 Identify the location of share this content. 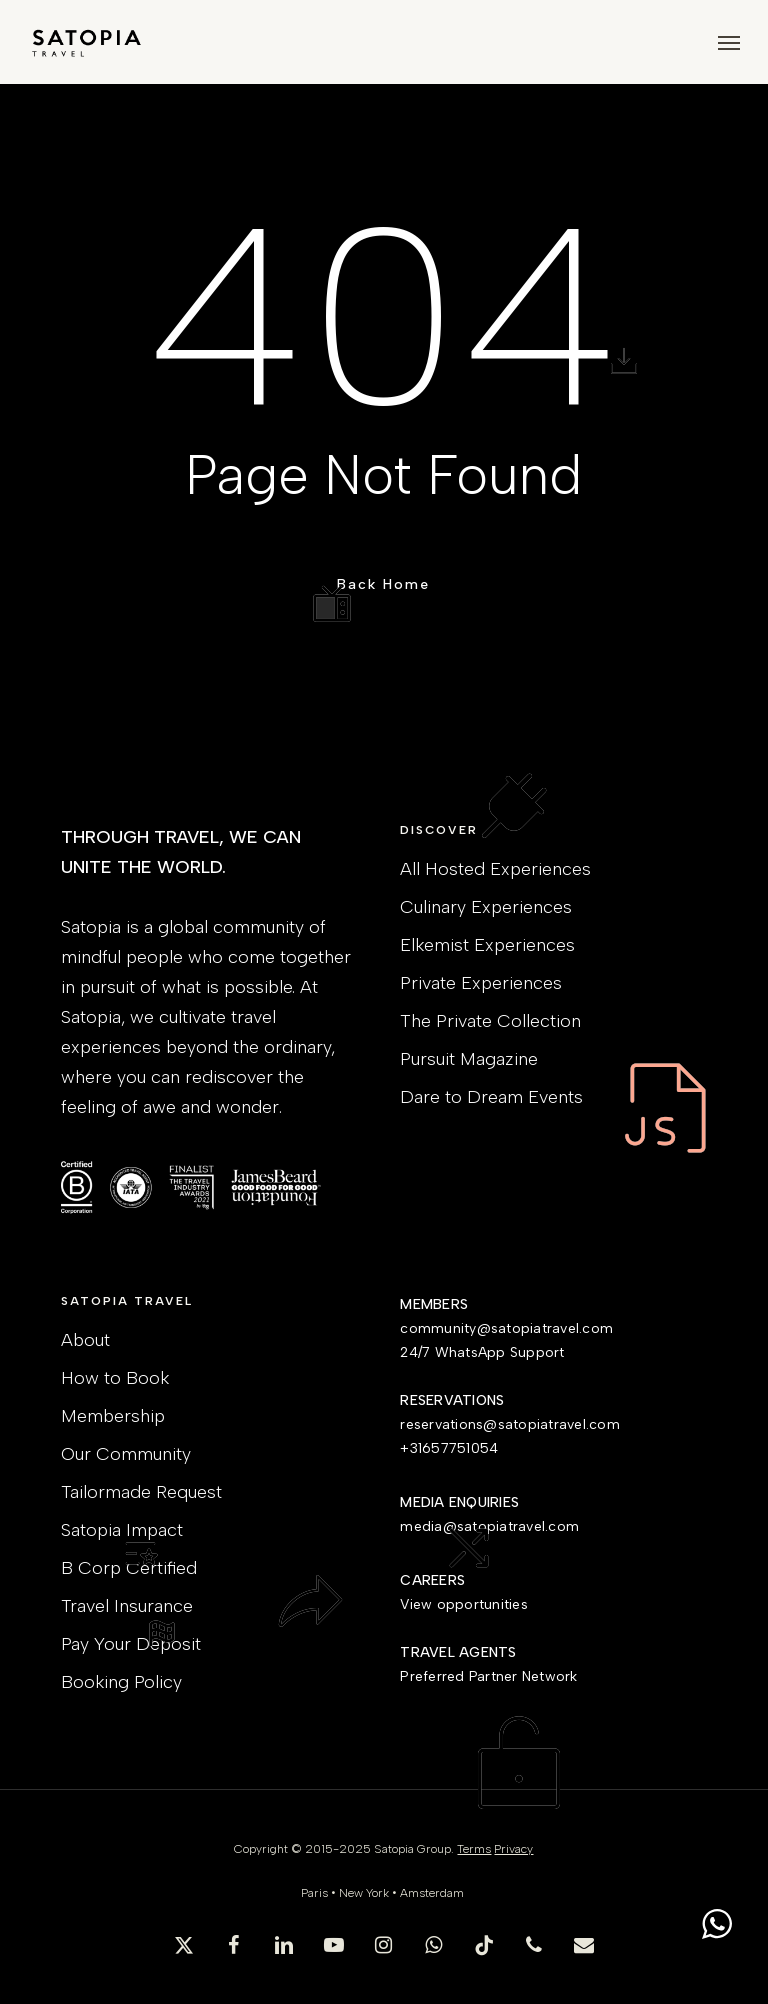
(310, 1604).